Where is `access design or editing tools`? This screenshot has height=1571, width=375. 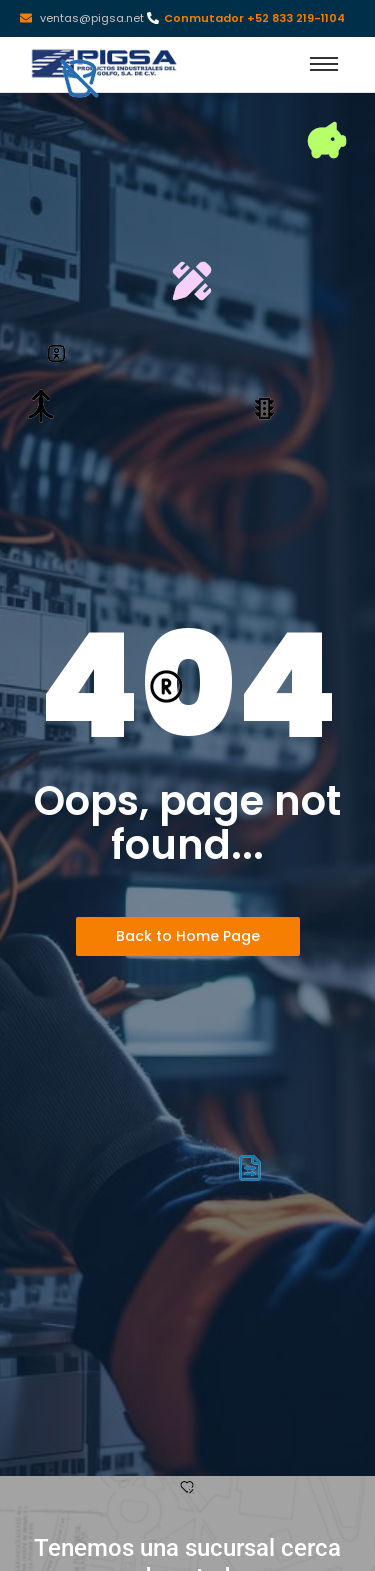
access design or editing tools is located at coordinates (192, 281).